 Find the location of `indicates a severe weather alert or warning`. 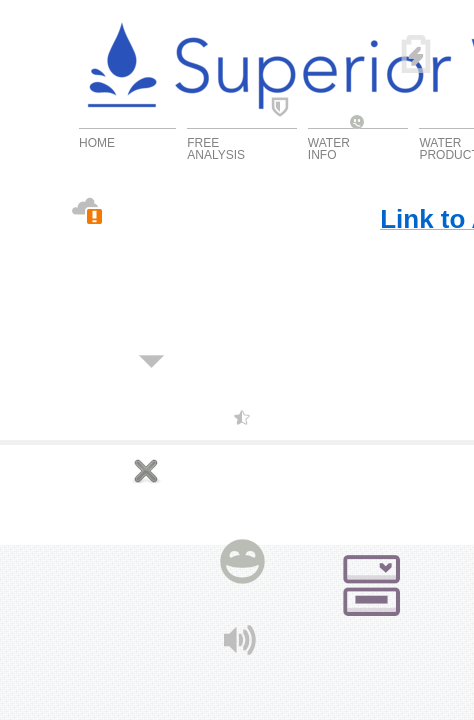

indicates a severe weather alert or warning is located at coordinates (87, 209).